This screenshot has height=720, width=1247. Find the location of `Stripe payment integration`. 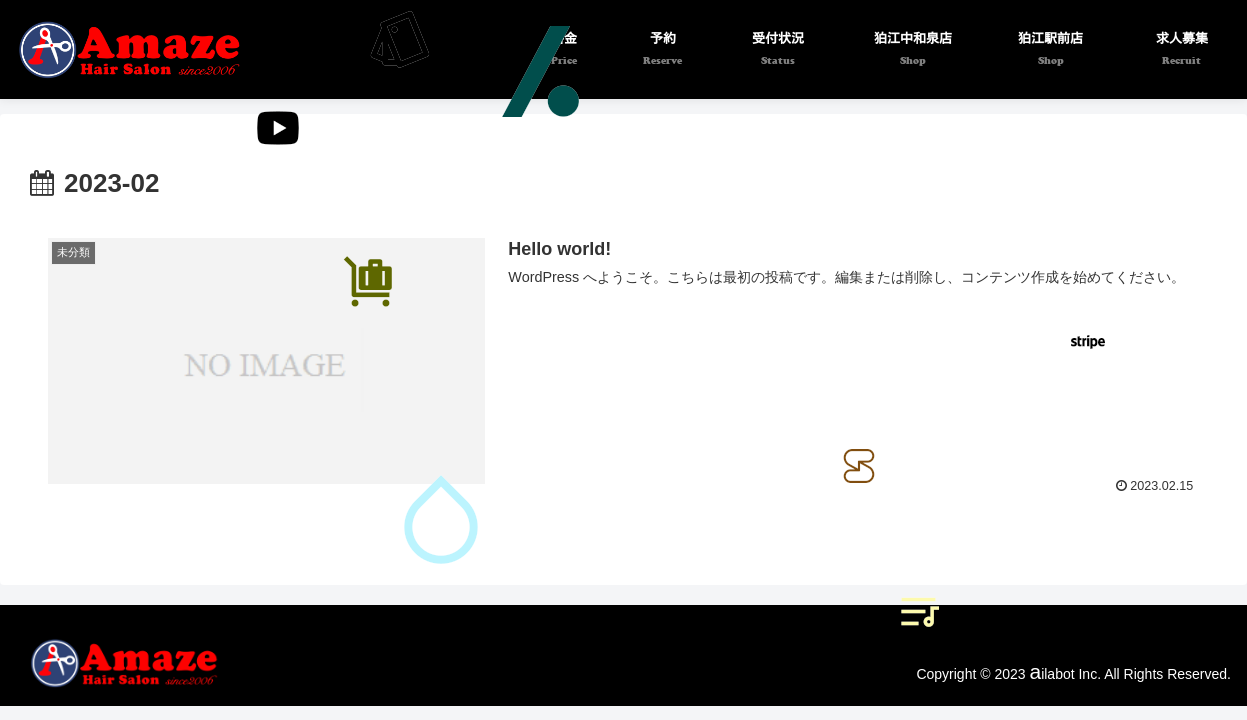

Stripe payment integration is located at coordinates (1088, 342).